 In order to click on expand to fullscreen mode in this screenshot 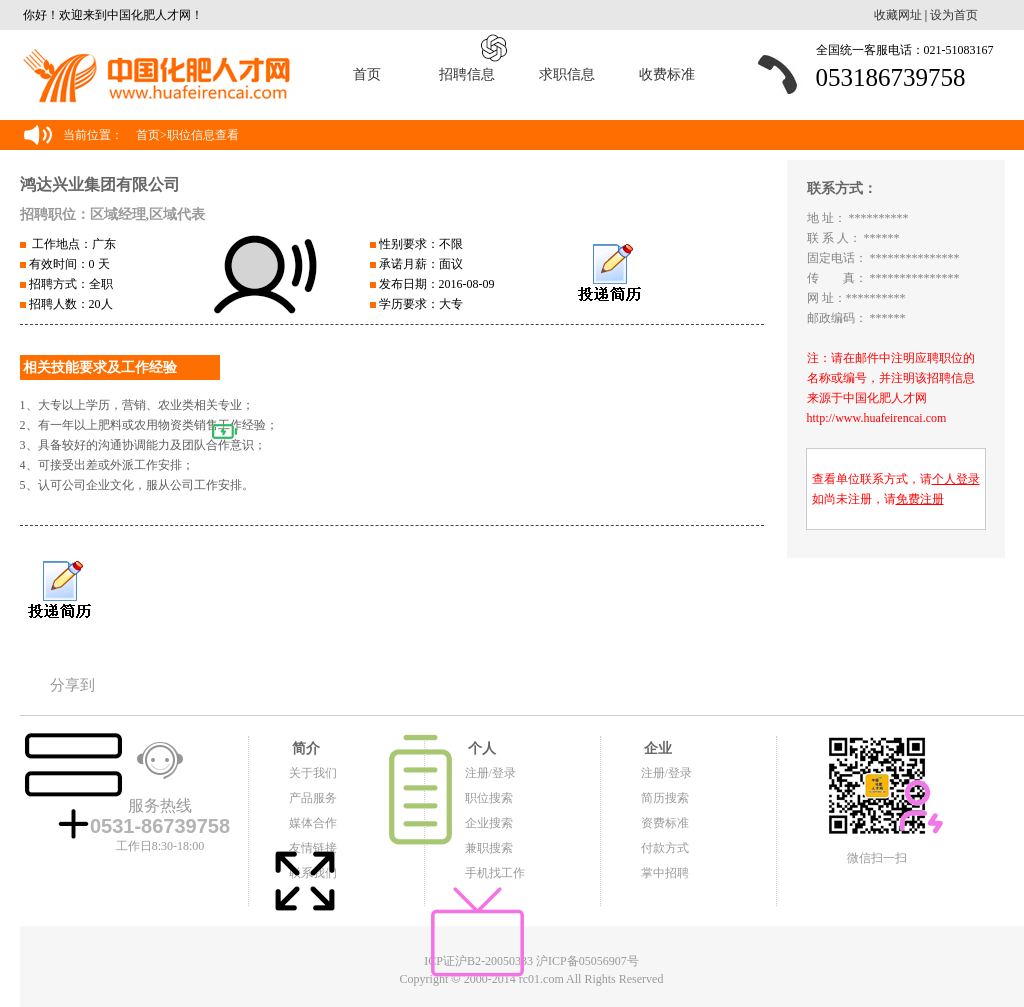, I will do `click(305, 881)`.